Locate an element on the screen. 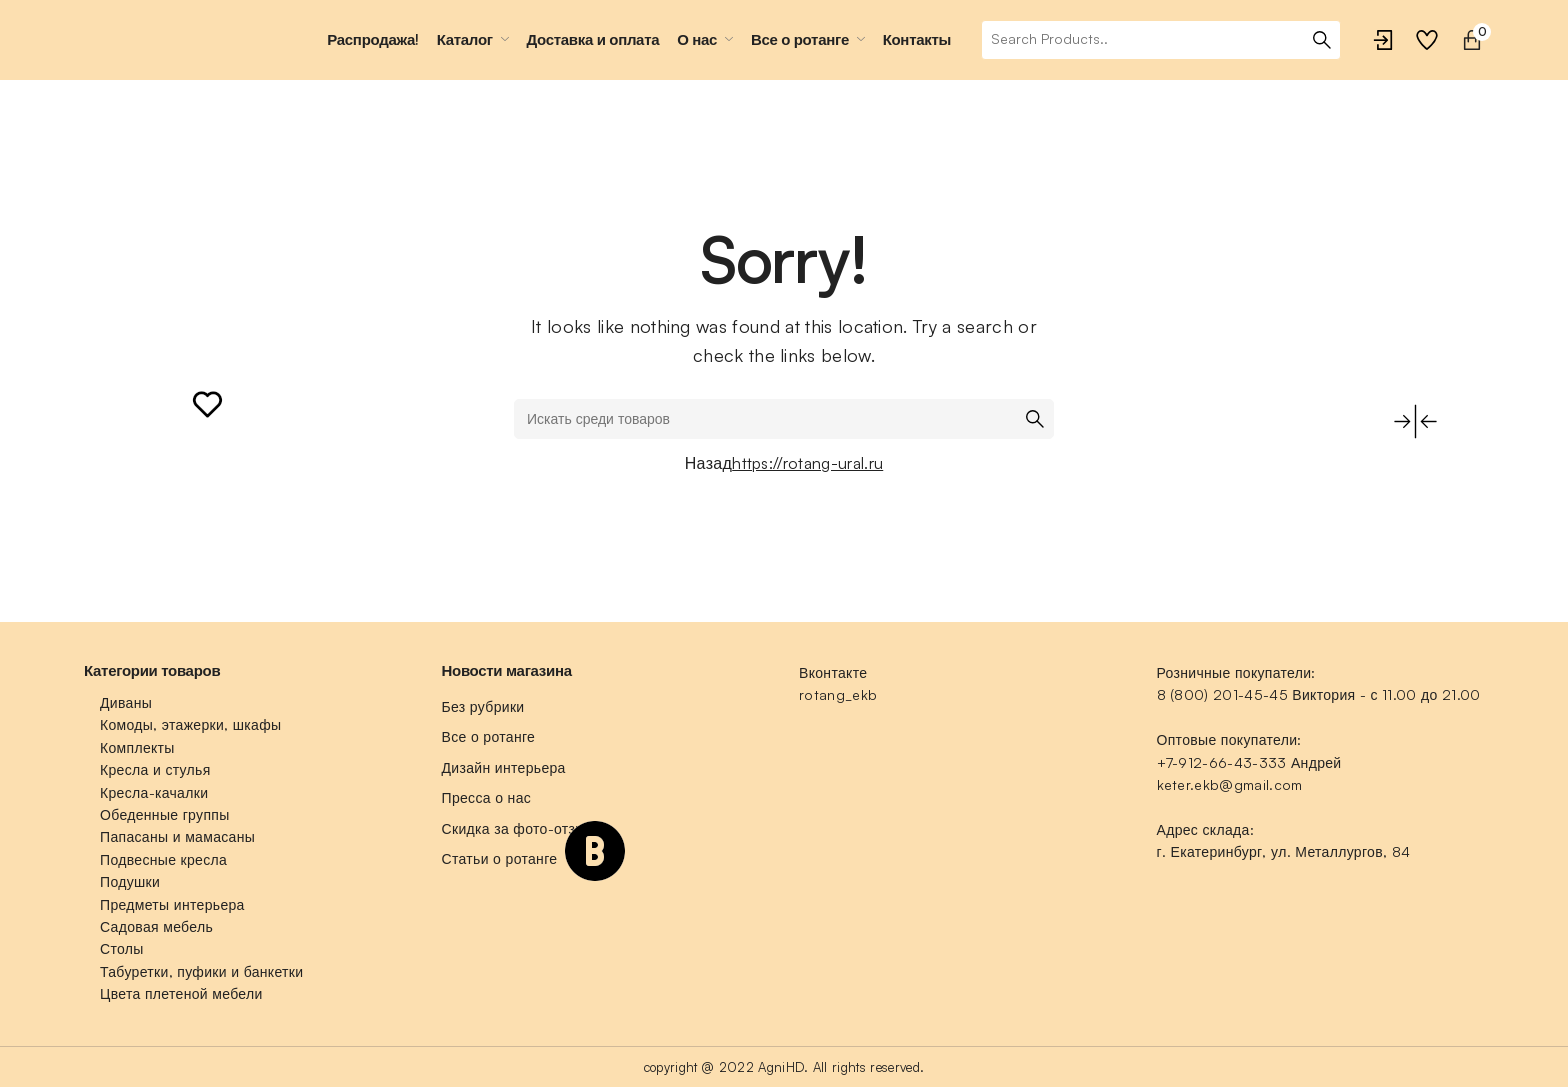 The height and width of the screenshot is (1087, 1568). collapse or compress content horizontally is located at coordinates (1415, 421).